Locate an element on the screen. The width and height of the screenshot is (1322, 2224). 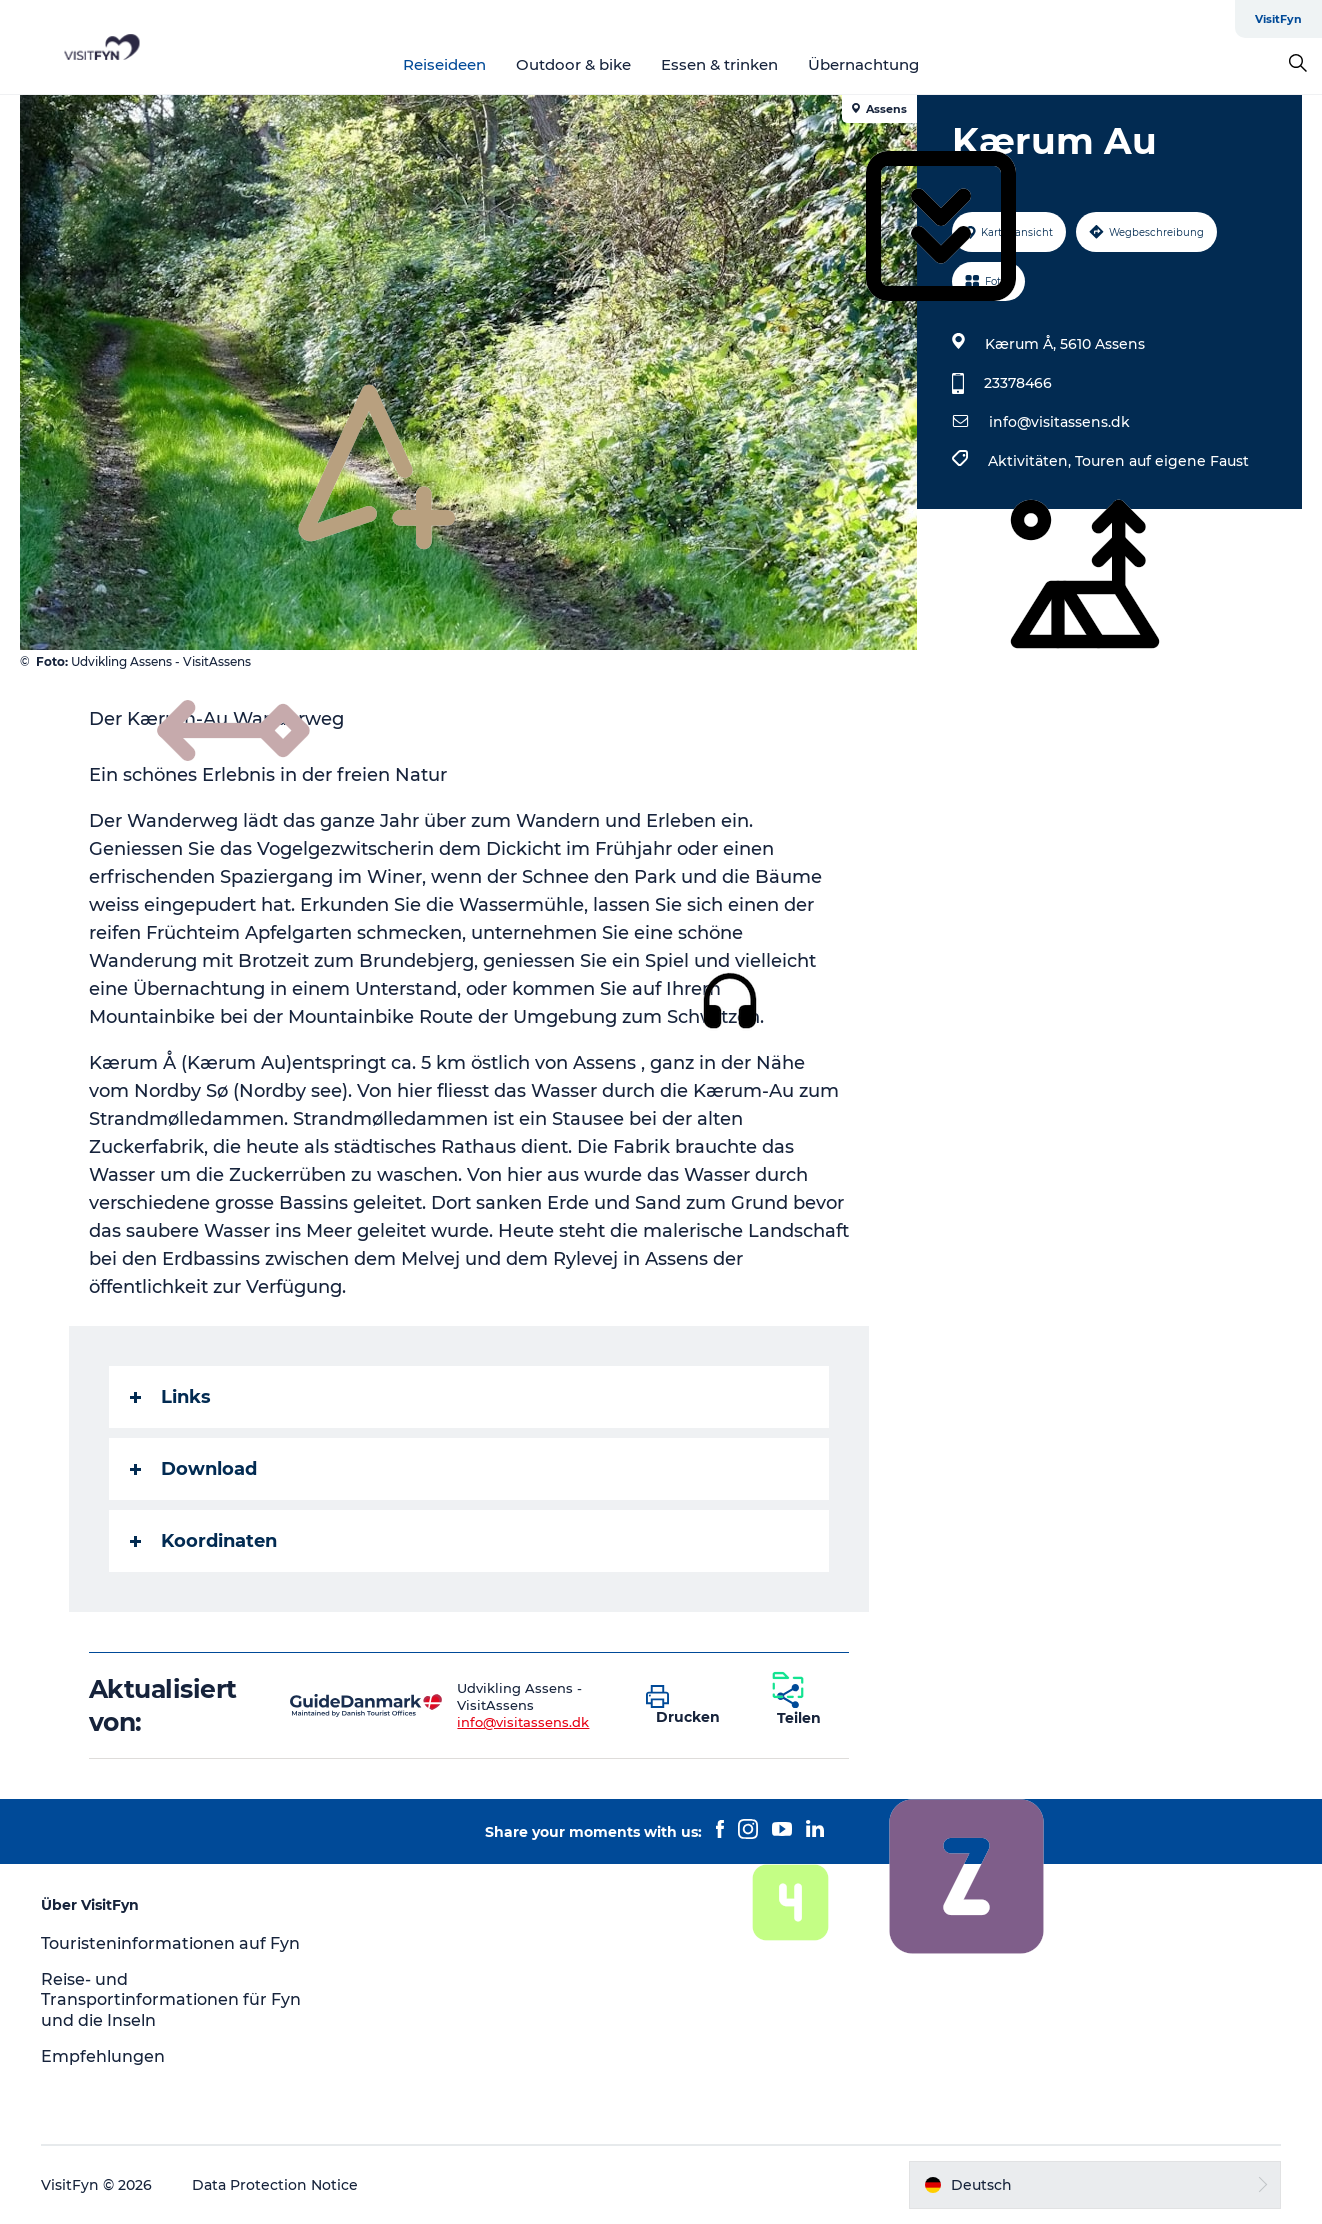
select option 4 from a numbered list is located at coordinates (790, 1902).